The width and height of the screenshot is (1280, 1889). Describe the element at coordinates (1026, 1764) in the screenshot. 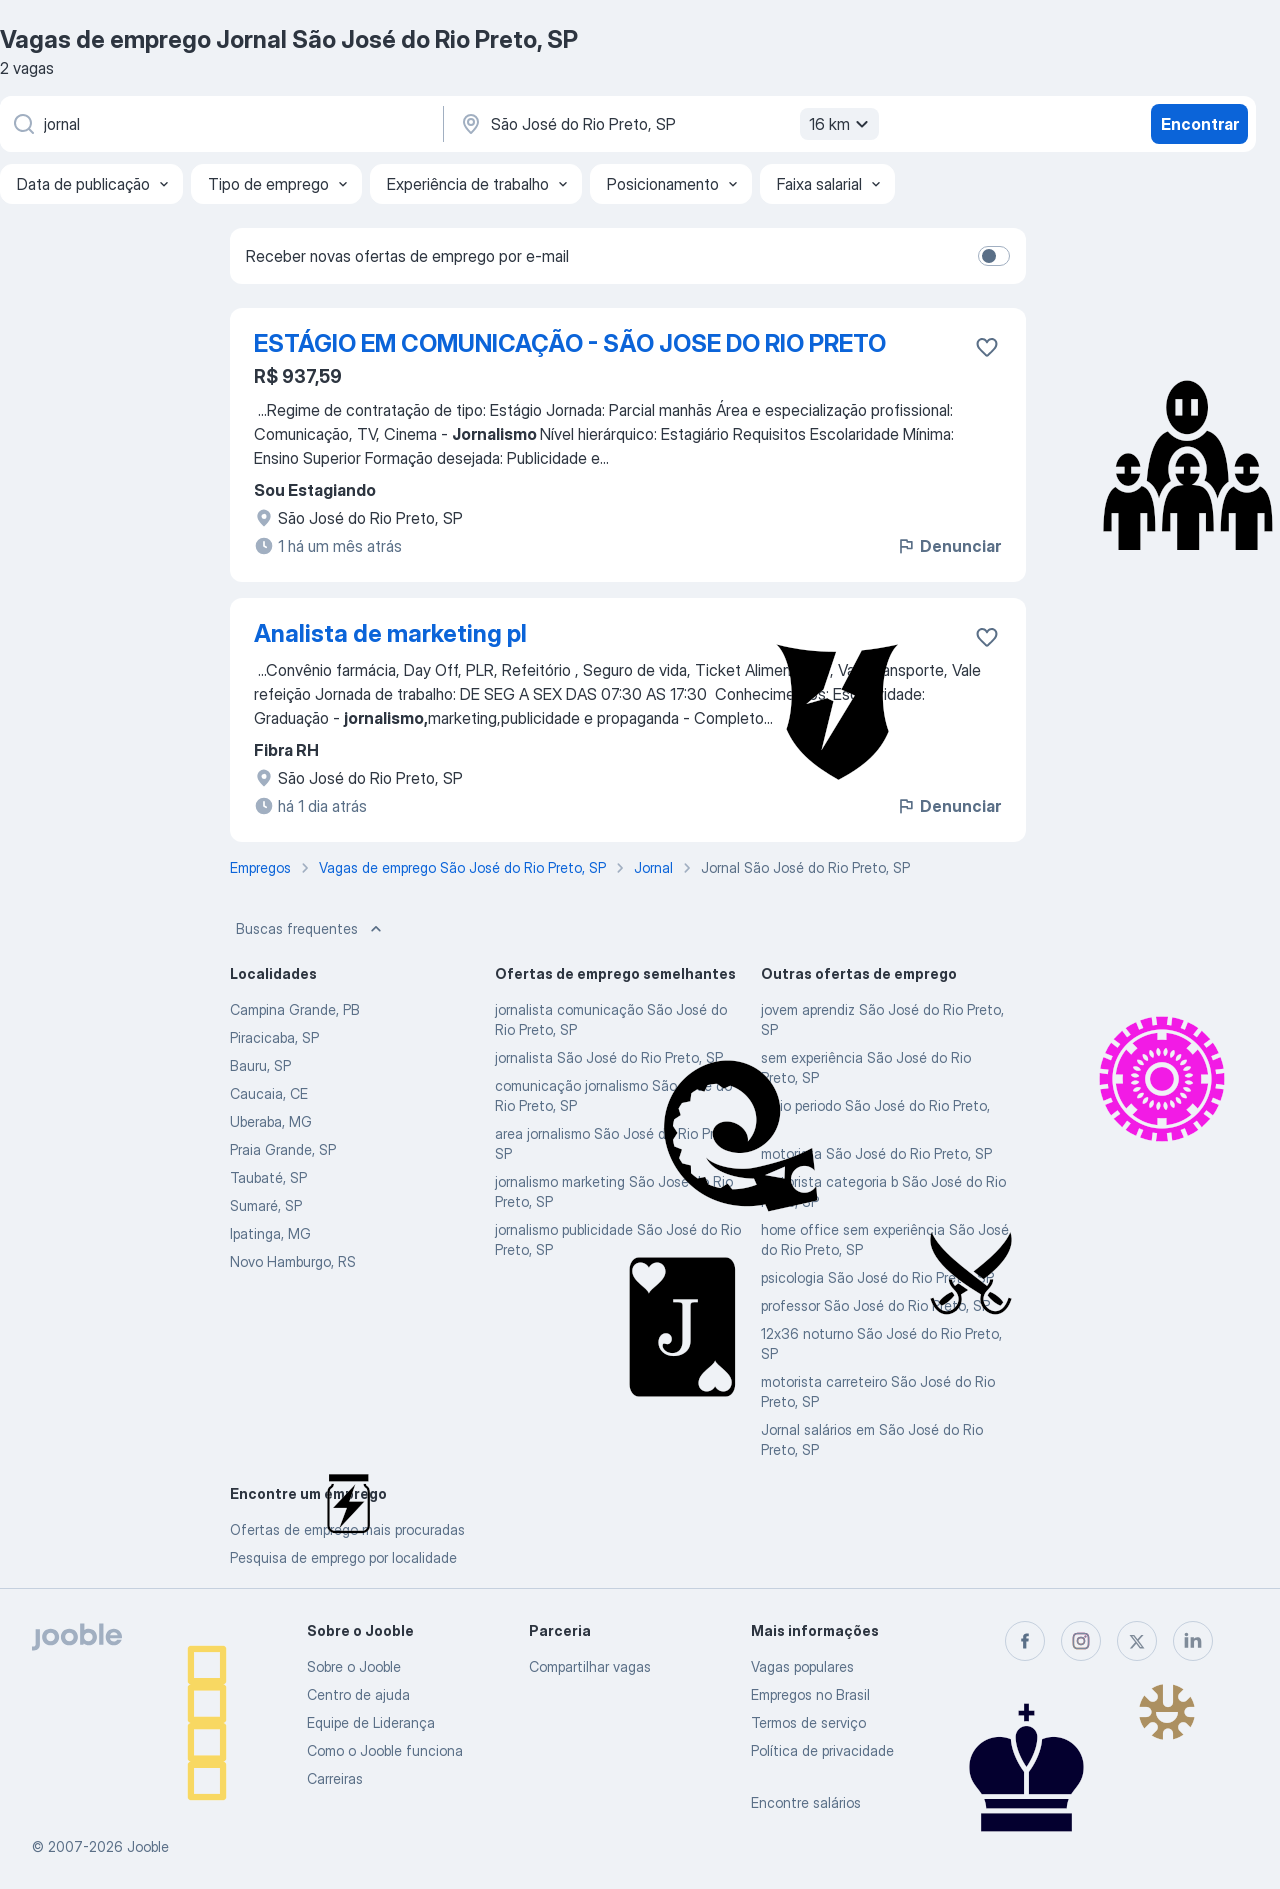

I see `select the king piece in a chess game` at that location.